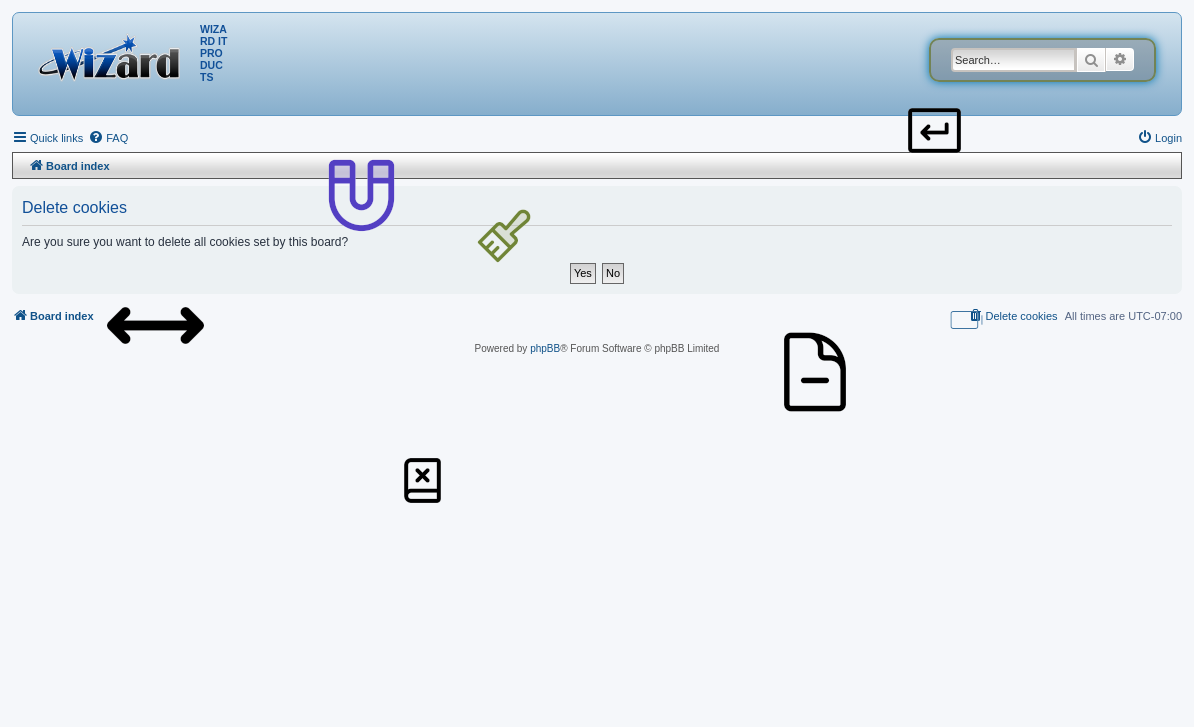 This screenshot has width=1194, height=727. What do you see at coordinates (505, 235) in the screenshot?
I see `access painting or drawing tools` at bounding box center [505, 235].